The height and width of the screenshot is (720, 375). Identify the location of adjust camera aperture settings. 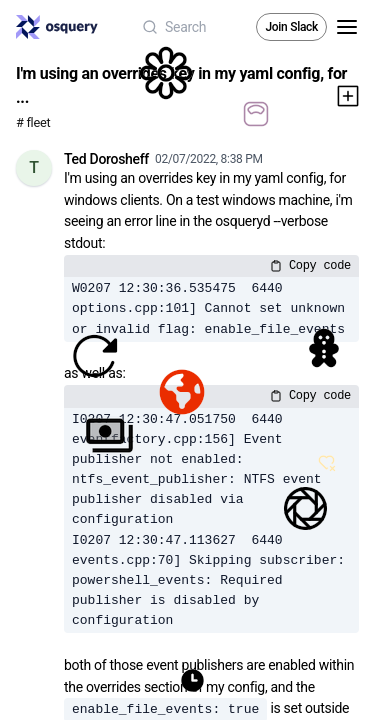
(305, 508).